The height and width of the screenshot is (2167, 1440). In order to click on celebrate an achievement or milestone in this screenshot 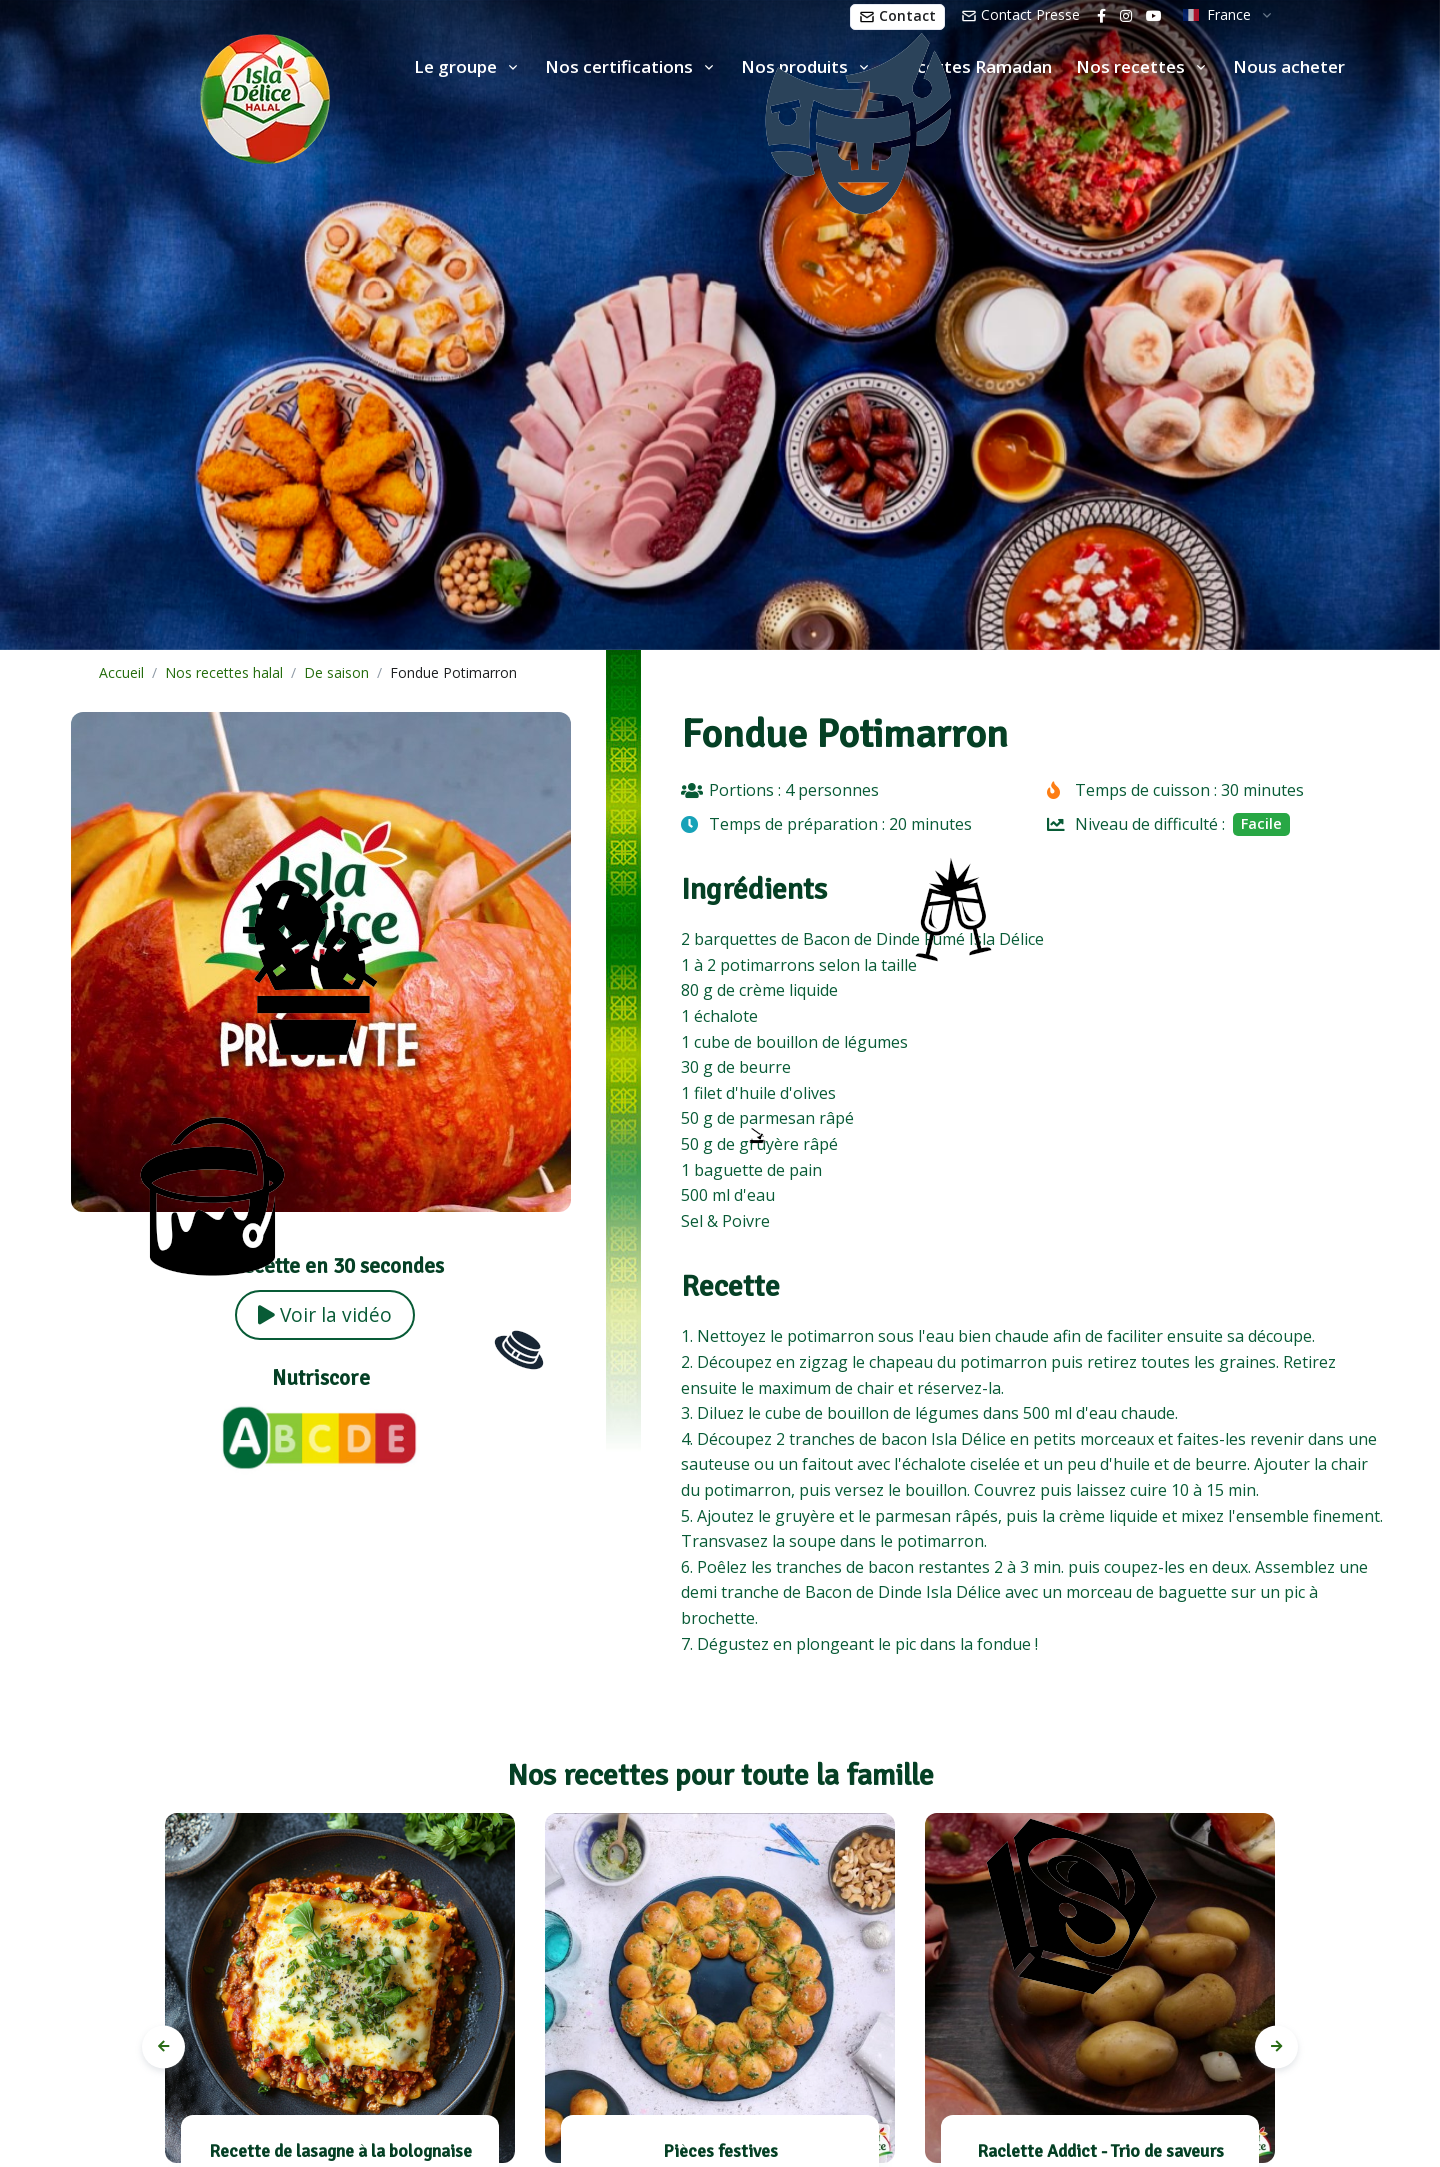, I will do `click(953, 909)`.